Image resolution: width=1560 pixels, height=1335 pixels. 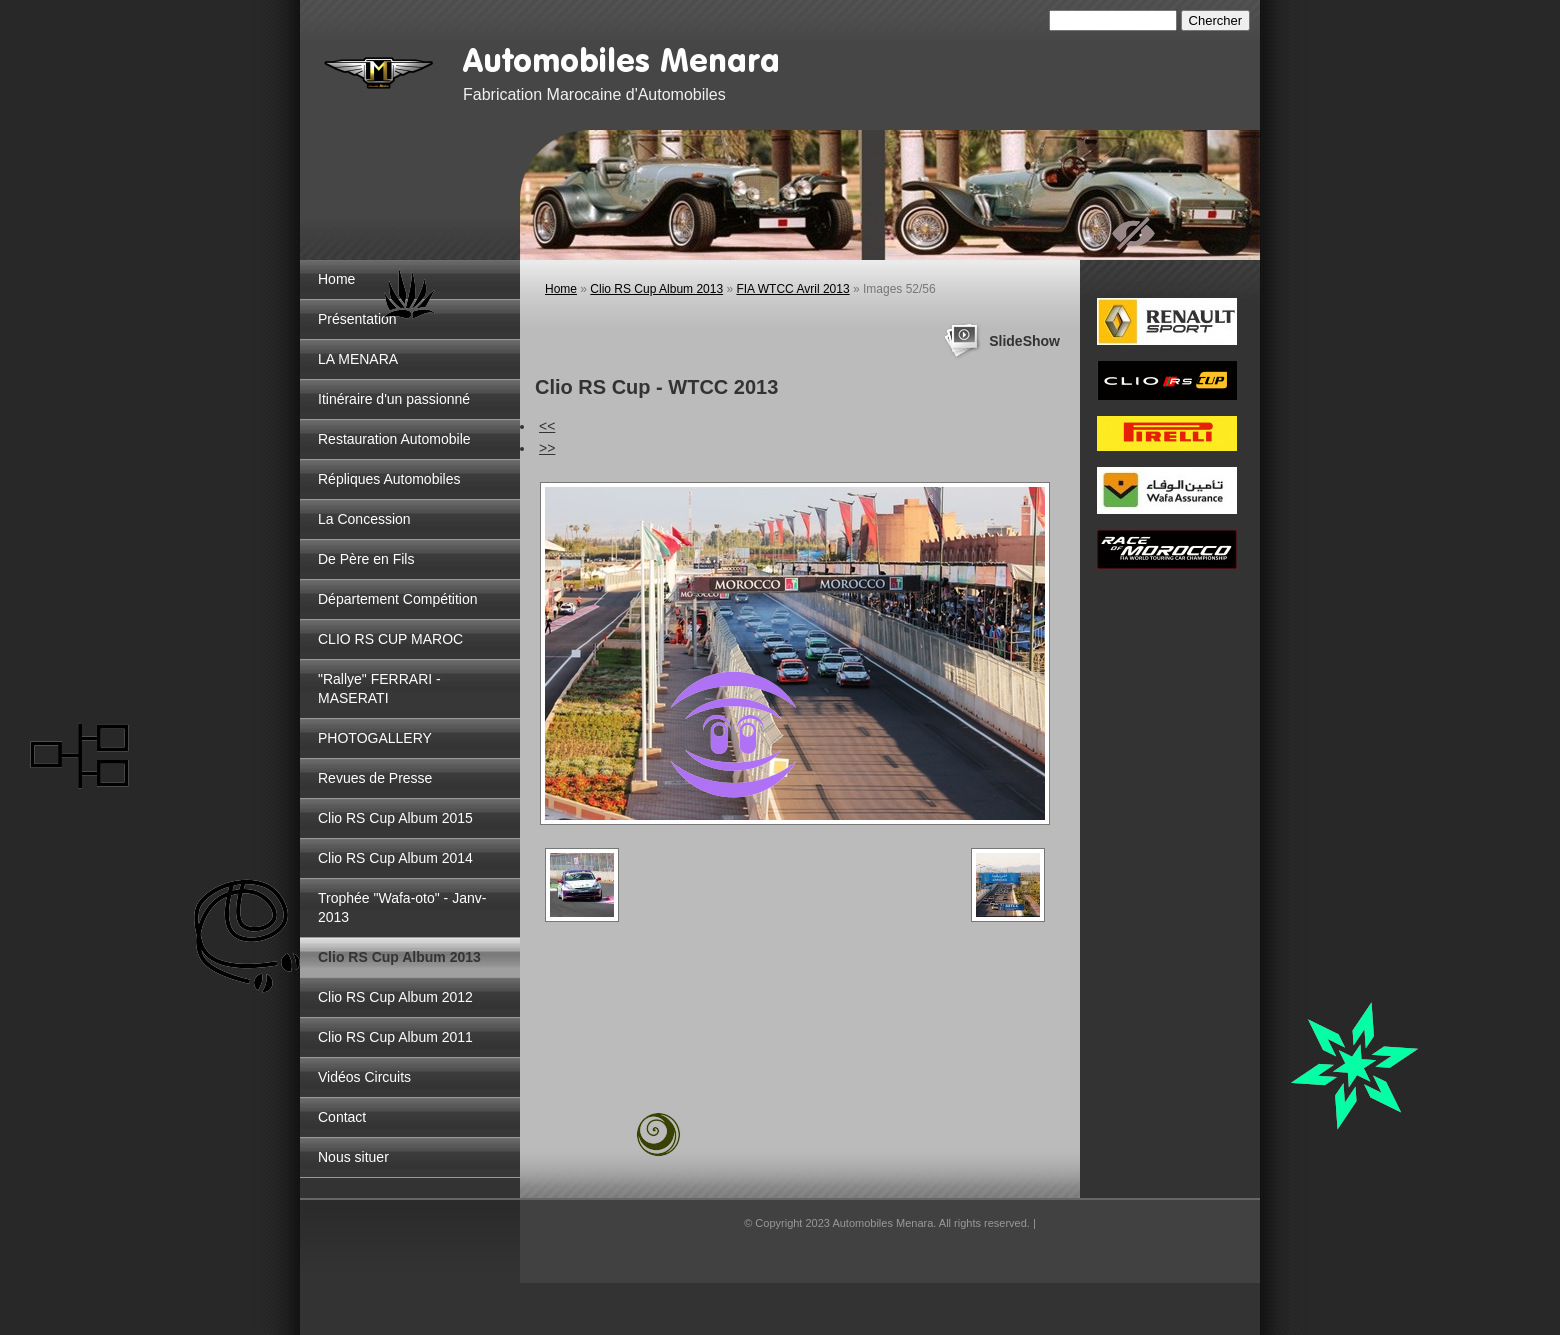 I want to click on agave plant icon for a gardening or farming game, so click(x=409, y=293).